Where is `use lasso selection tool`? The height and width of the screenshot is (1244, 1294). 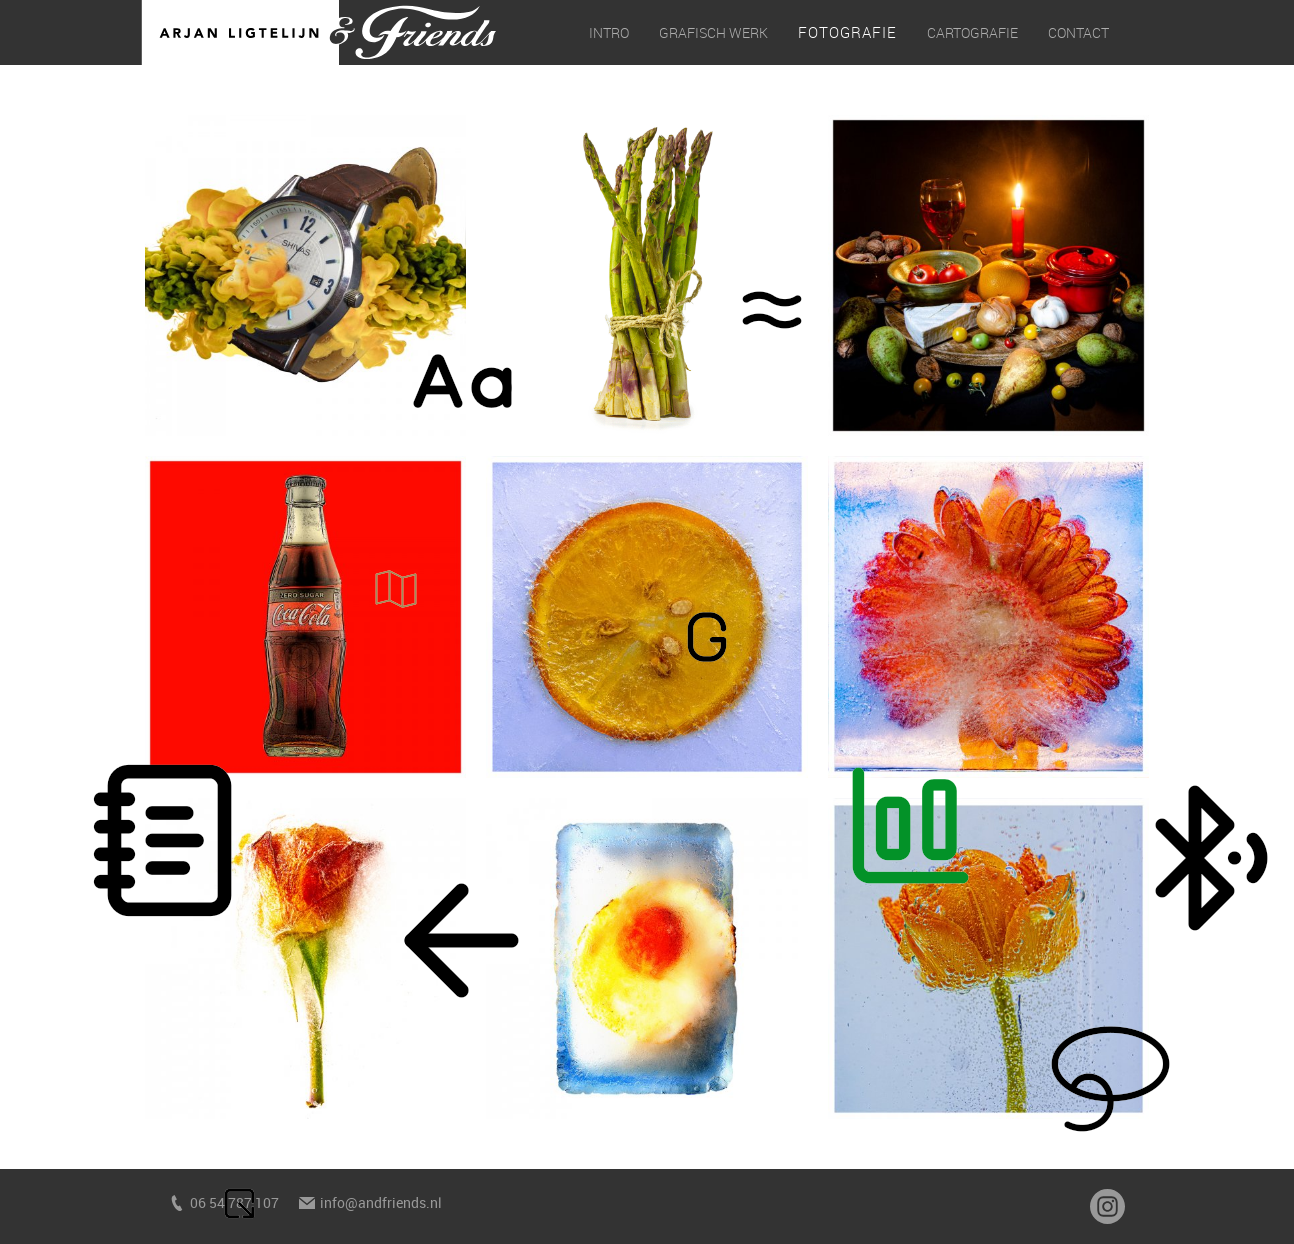 use lasso selection tool is located at coordinates (1110, 1072).